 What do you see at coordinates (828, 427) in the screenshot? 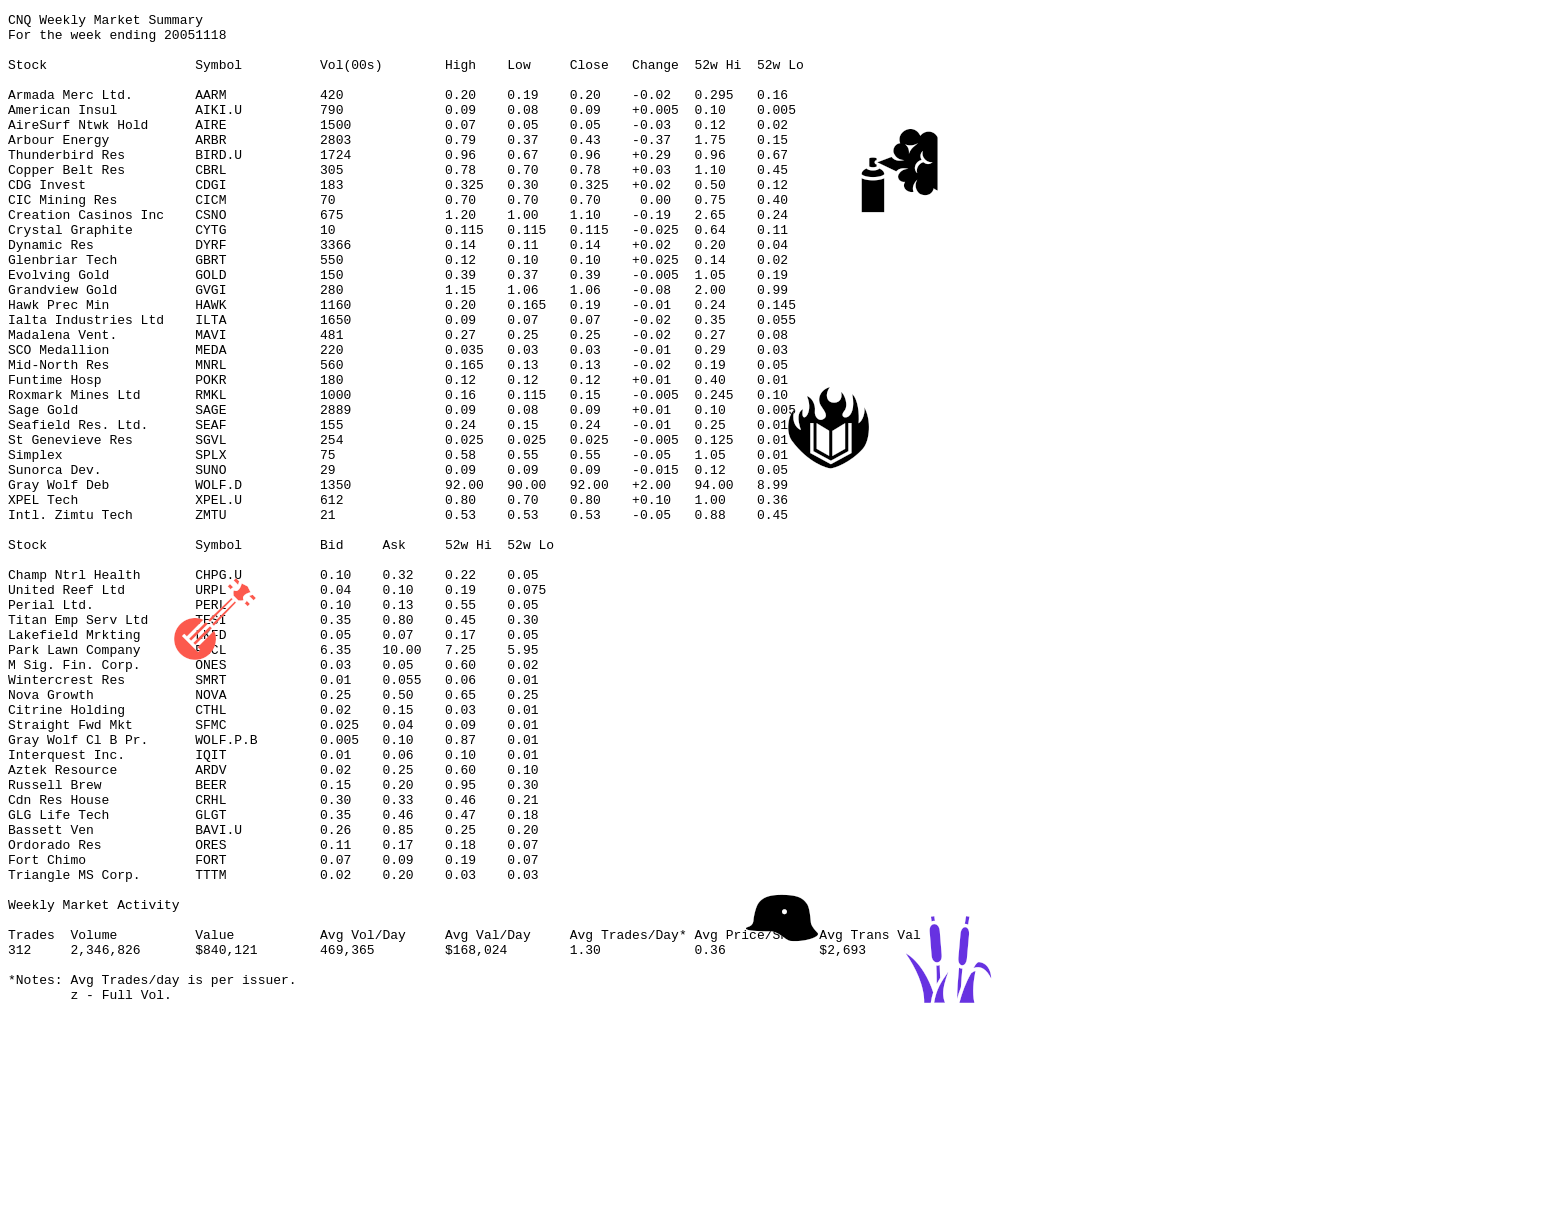
I see `destroy or permanently delete a document` at bounding box center [828, 427].